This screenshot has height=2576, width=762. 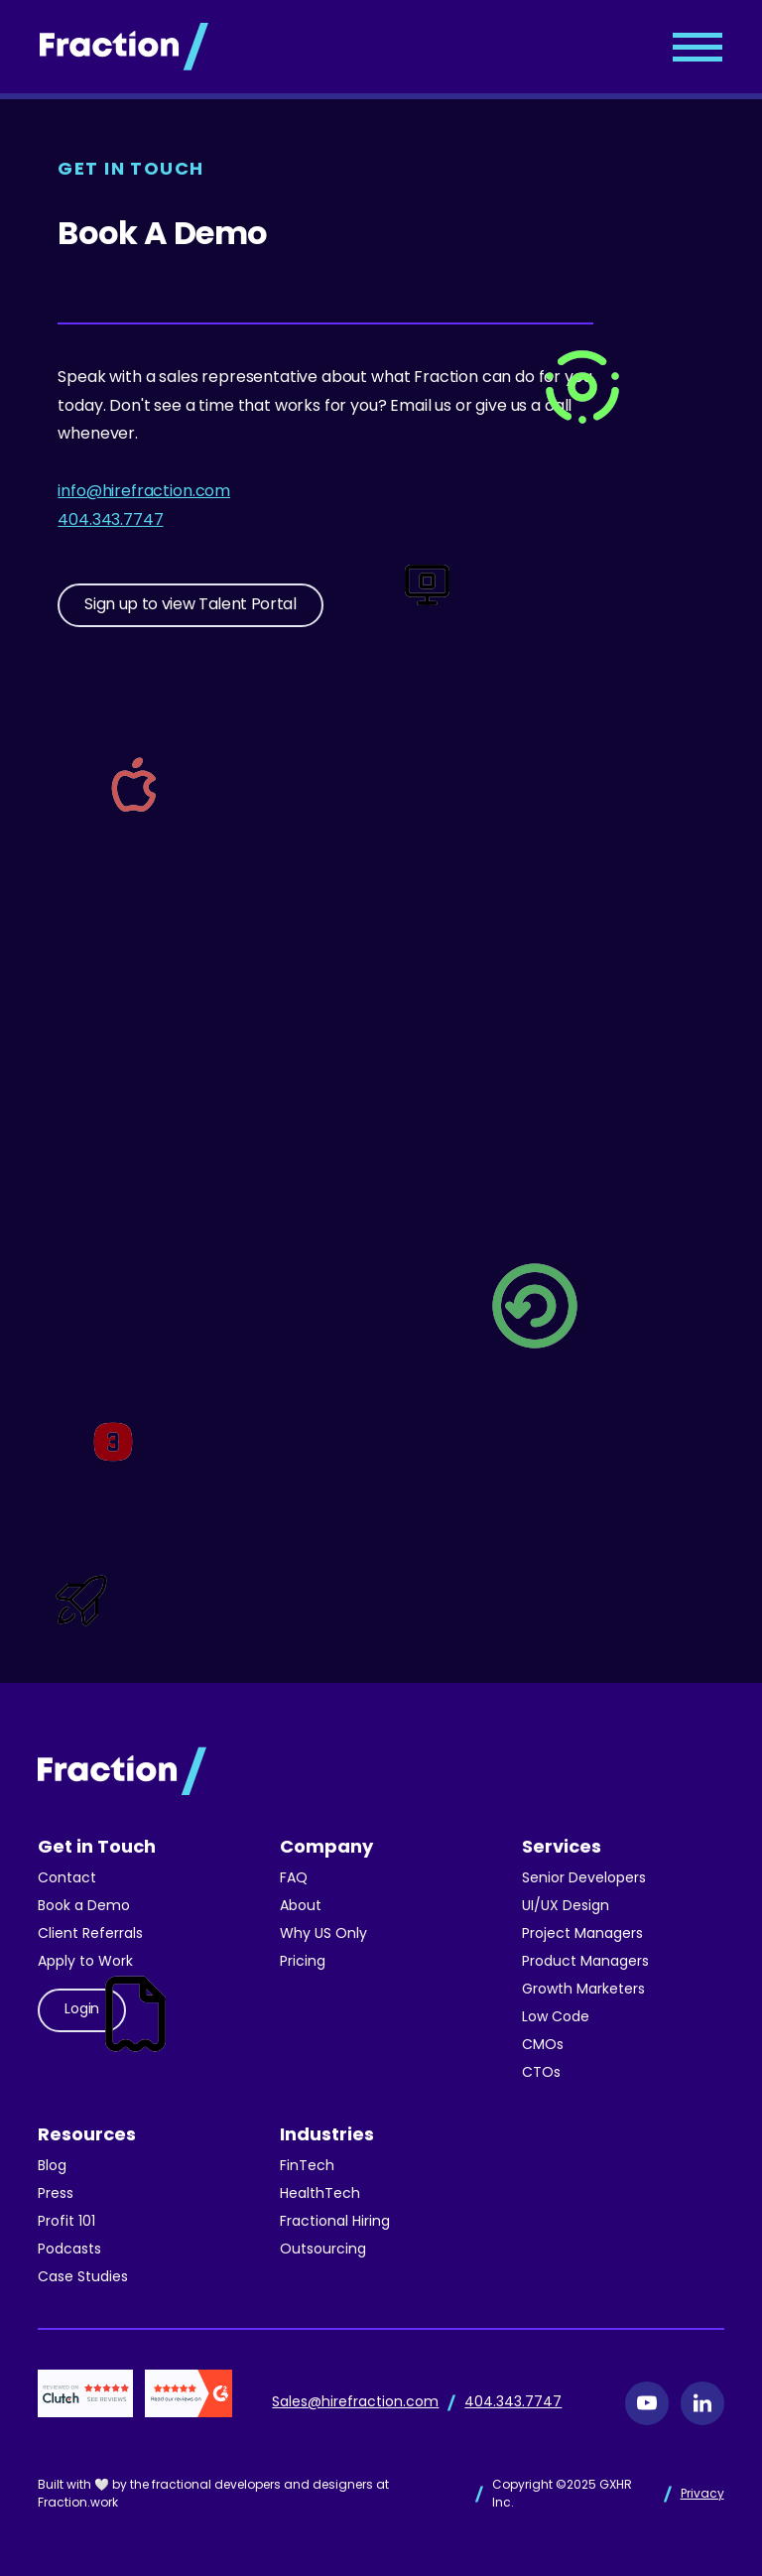 What do you see at coordinates (82, 1600) in the screenshot?
I see `launch or deploy a new project` at bounding box center [82, 1600].